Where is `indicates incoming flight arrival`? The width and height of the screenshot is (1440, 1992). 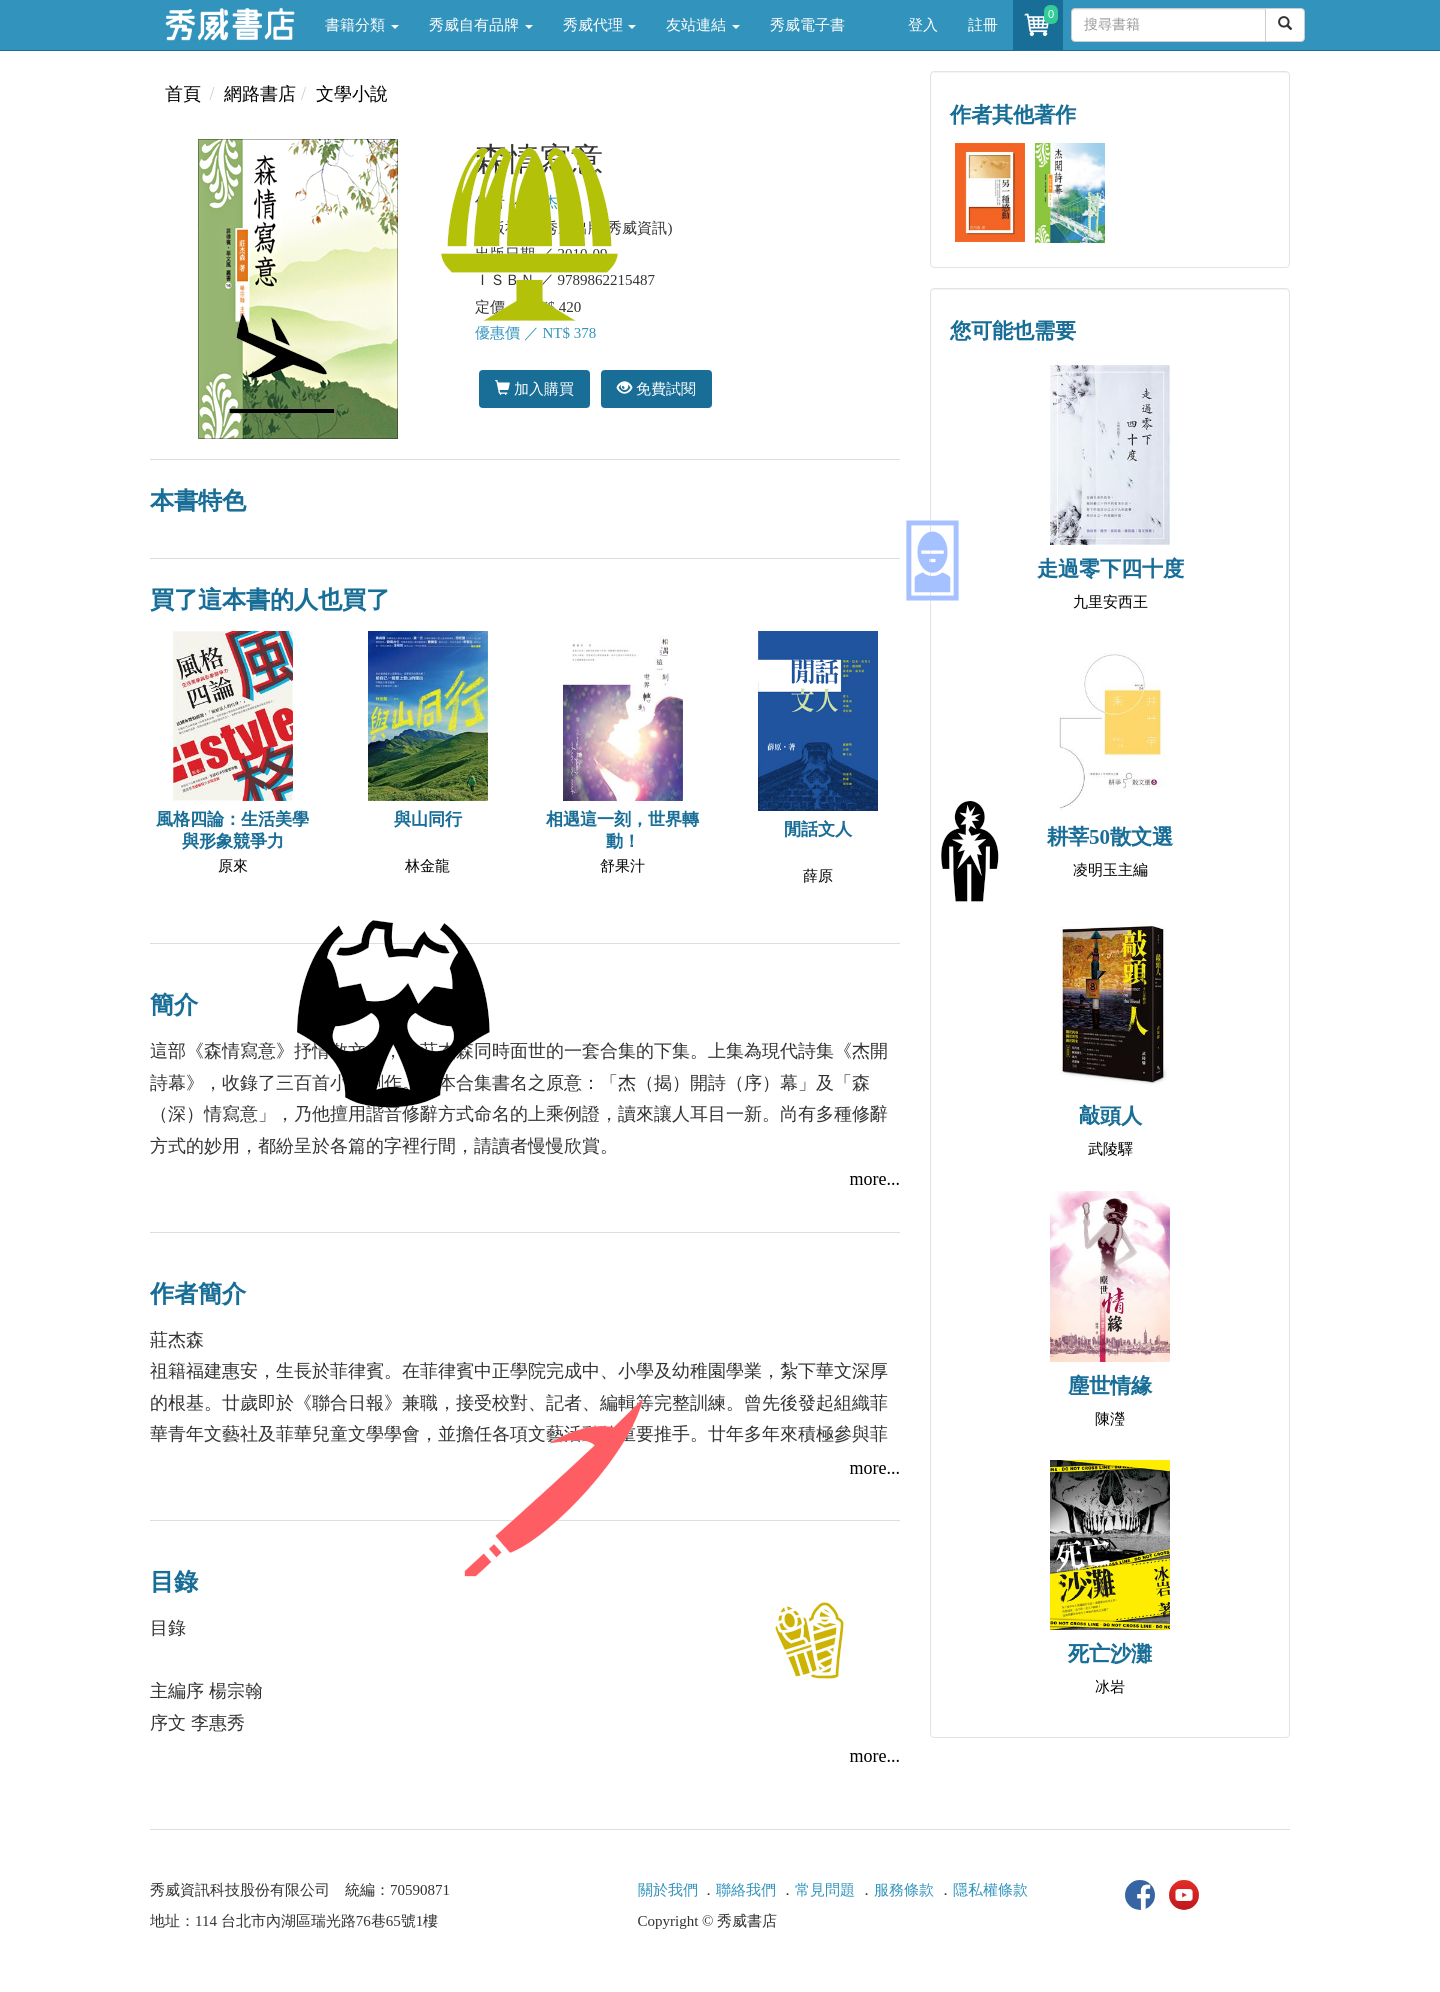 indicates incoming flight arrival is located at coordinates (282, 366).